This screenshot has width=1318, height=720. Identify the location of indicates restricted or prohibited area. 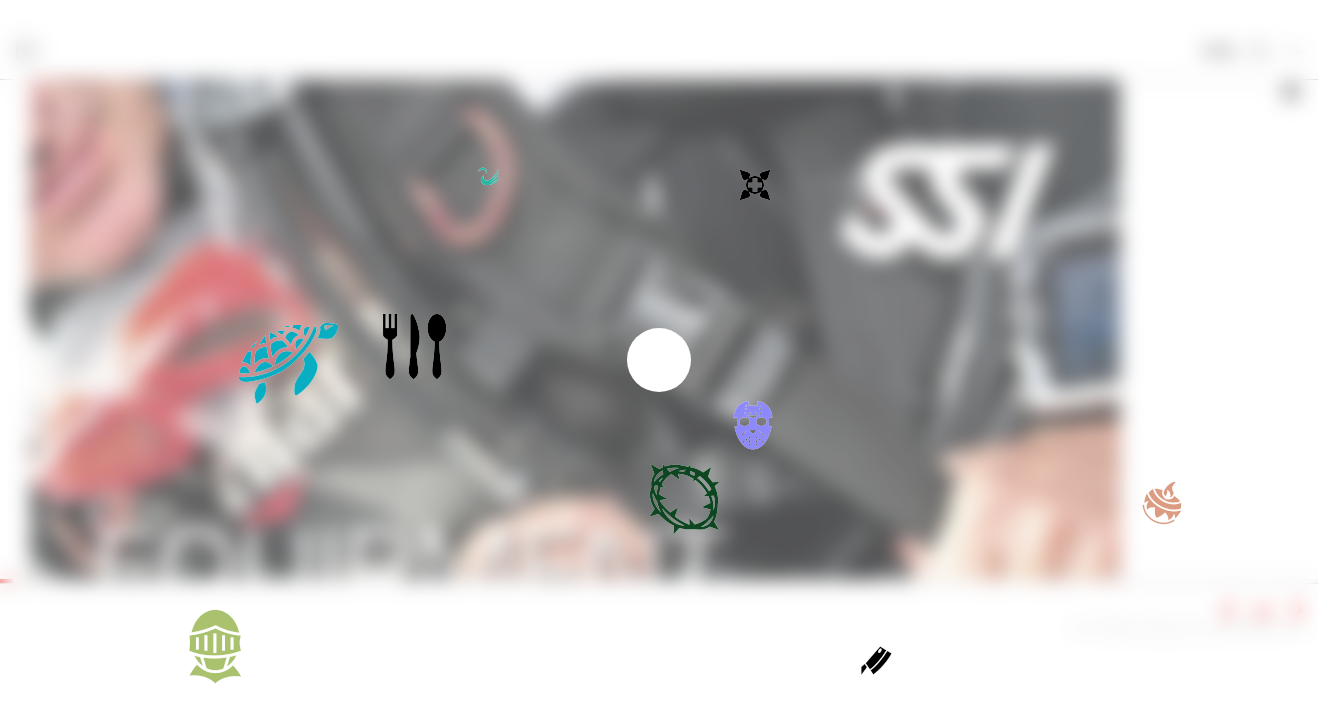
(684, 498).